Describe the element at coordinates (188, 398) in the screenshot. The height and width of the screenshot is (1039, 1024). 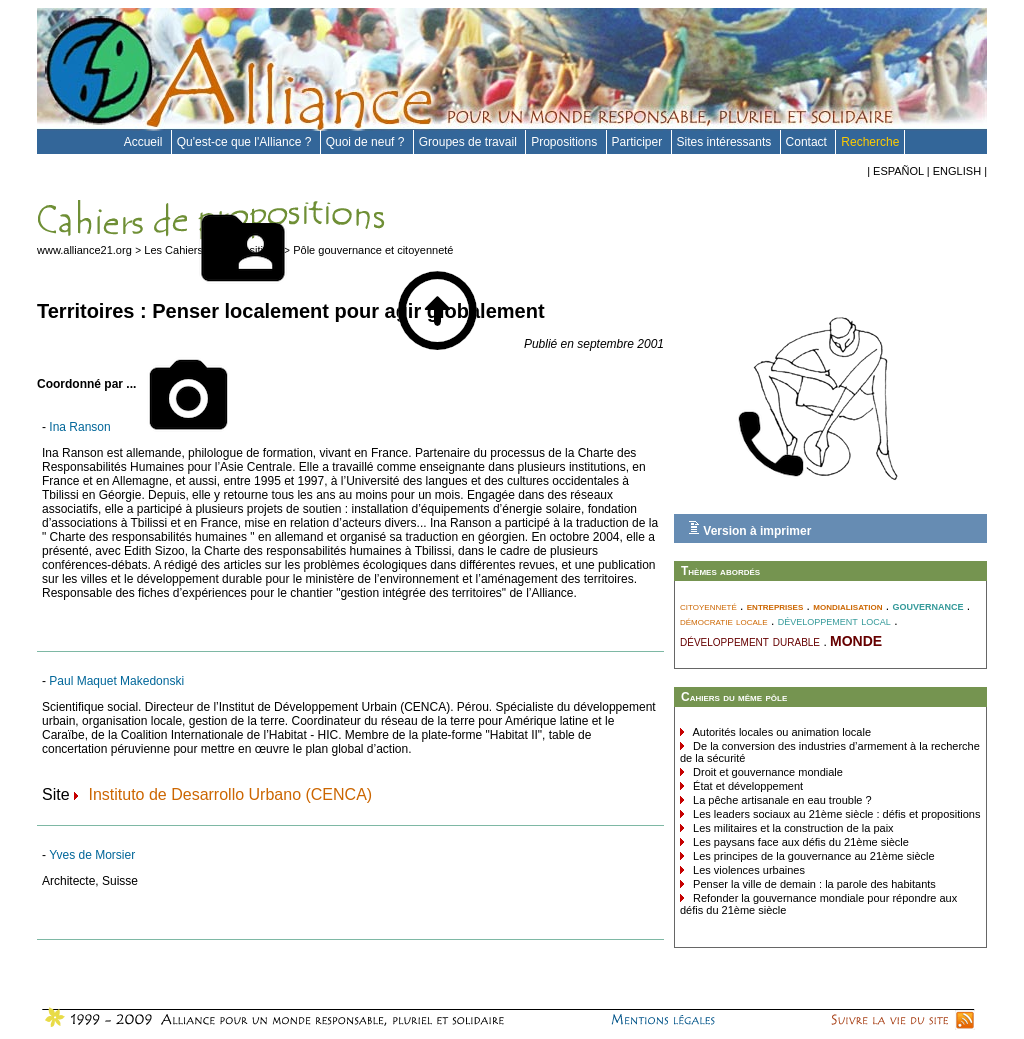
I see `open camera to take a photo` at that location.